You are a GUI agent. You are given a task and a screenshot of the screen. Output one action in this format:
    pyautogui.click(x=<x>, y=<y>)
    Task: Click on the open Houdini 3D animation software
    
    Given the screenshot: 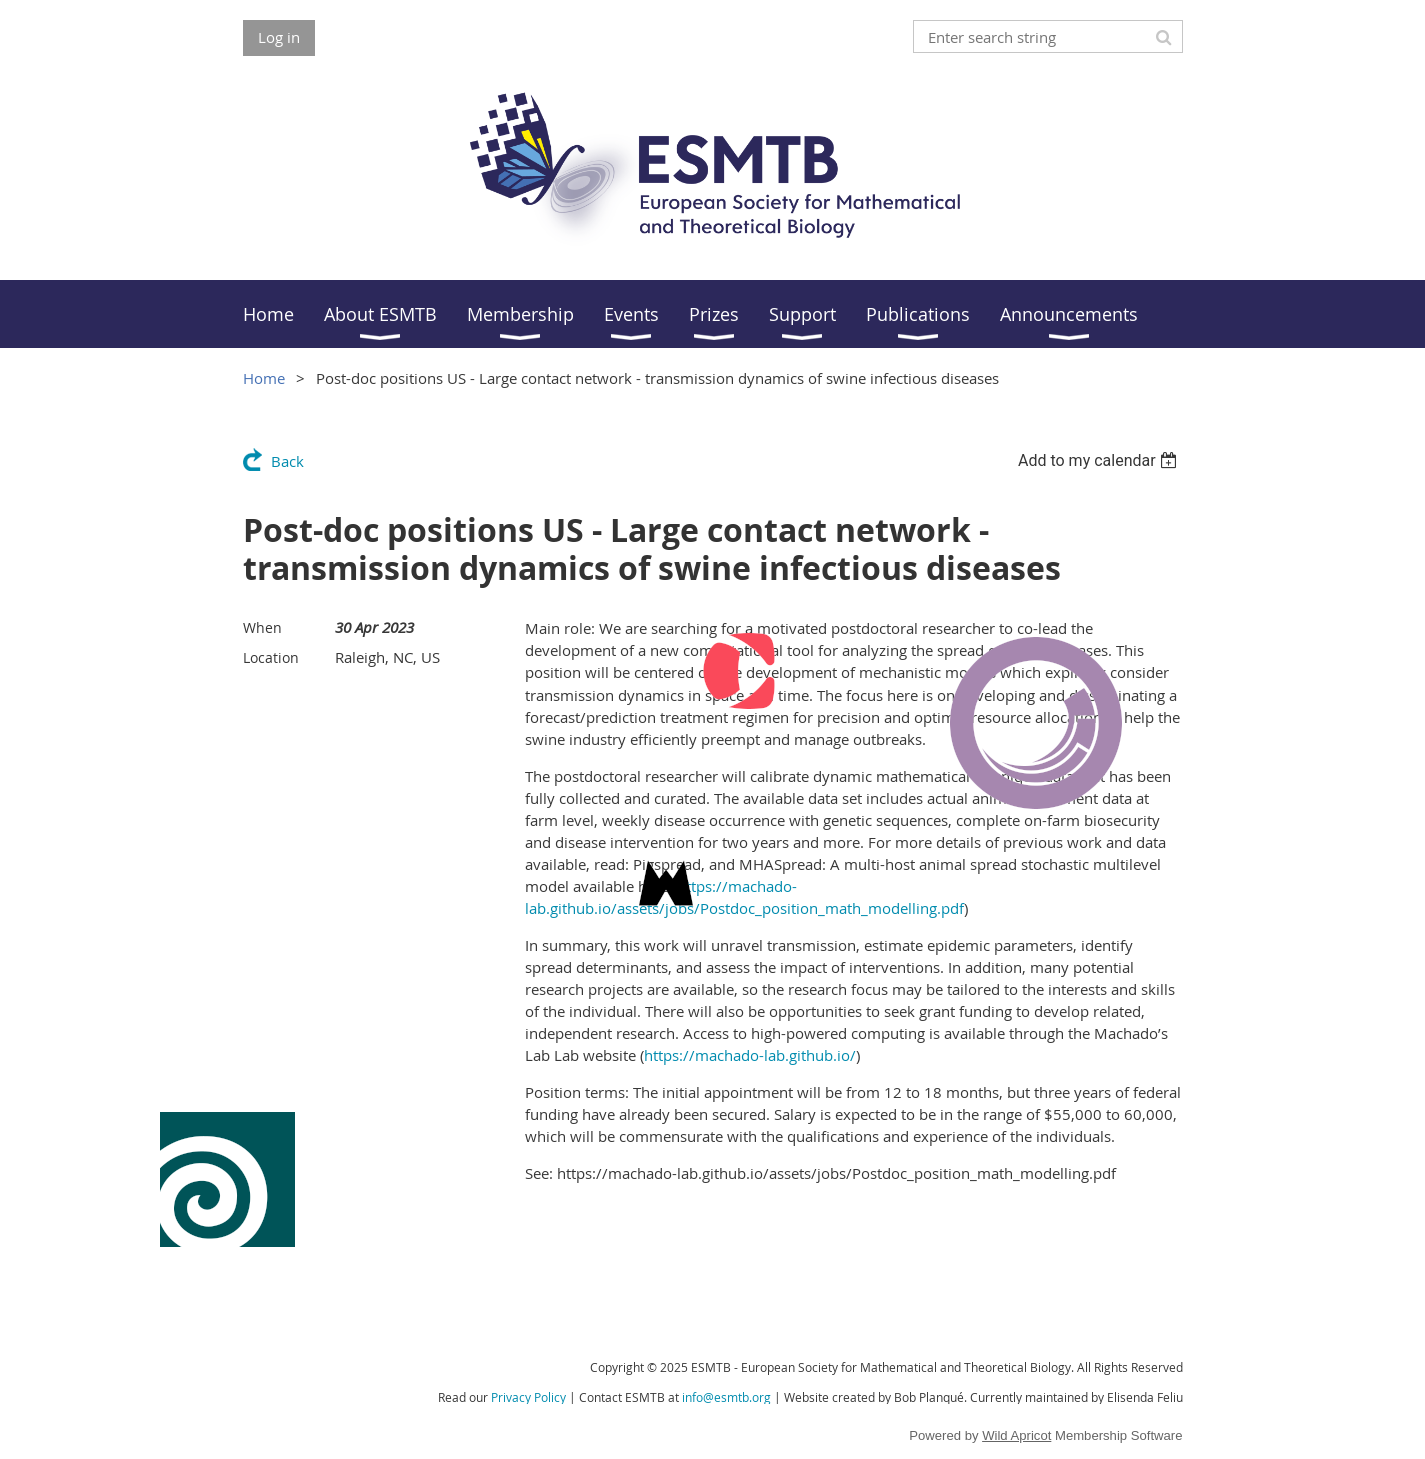 What is the action you would take?
    pyautogui.click(x=227, y=1179)
    